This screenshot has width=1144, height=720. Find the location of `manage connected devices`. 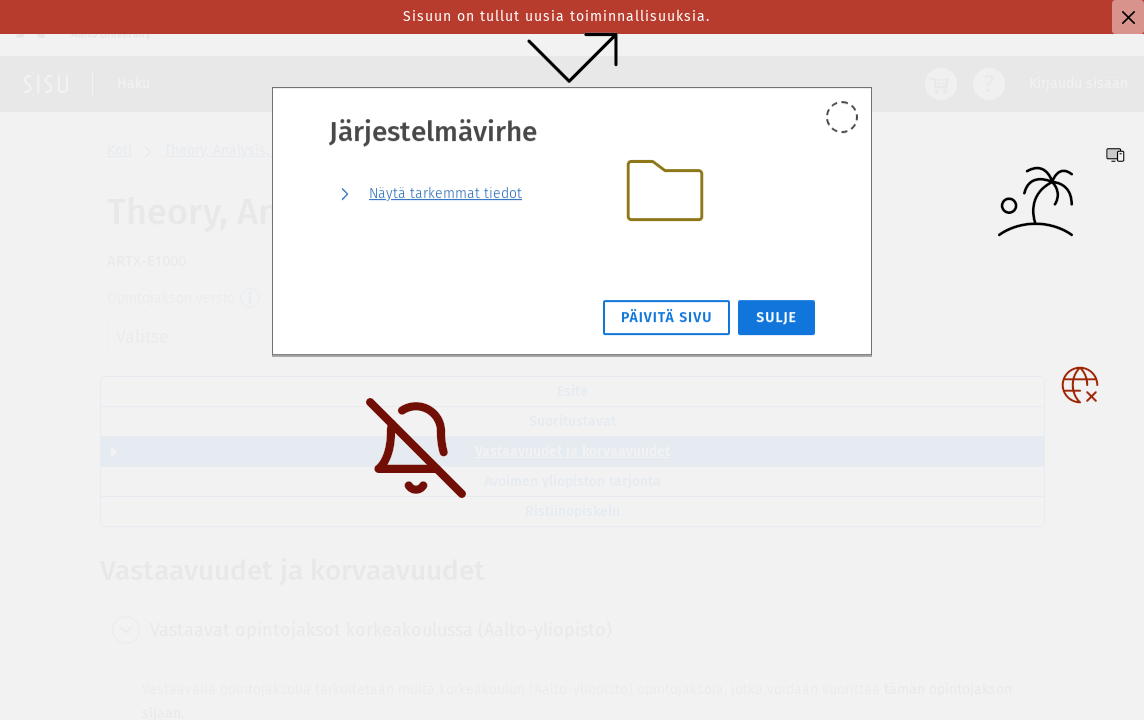

manage connected devices is located at coordinates (1115, 155).